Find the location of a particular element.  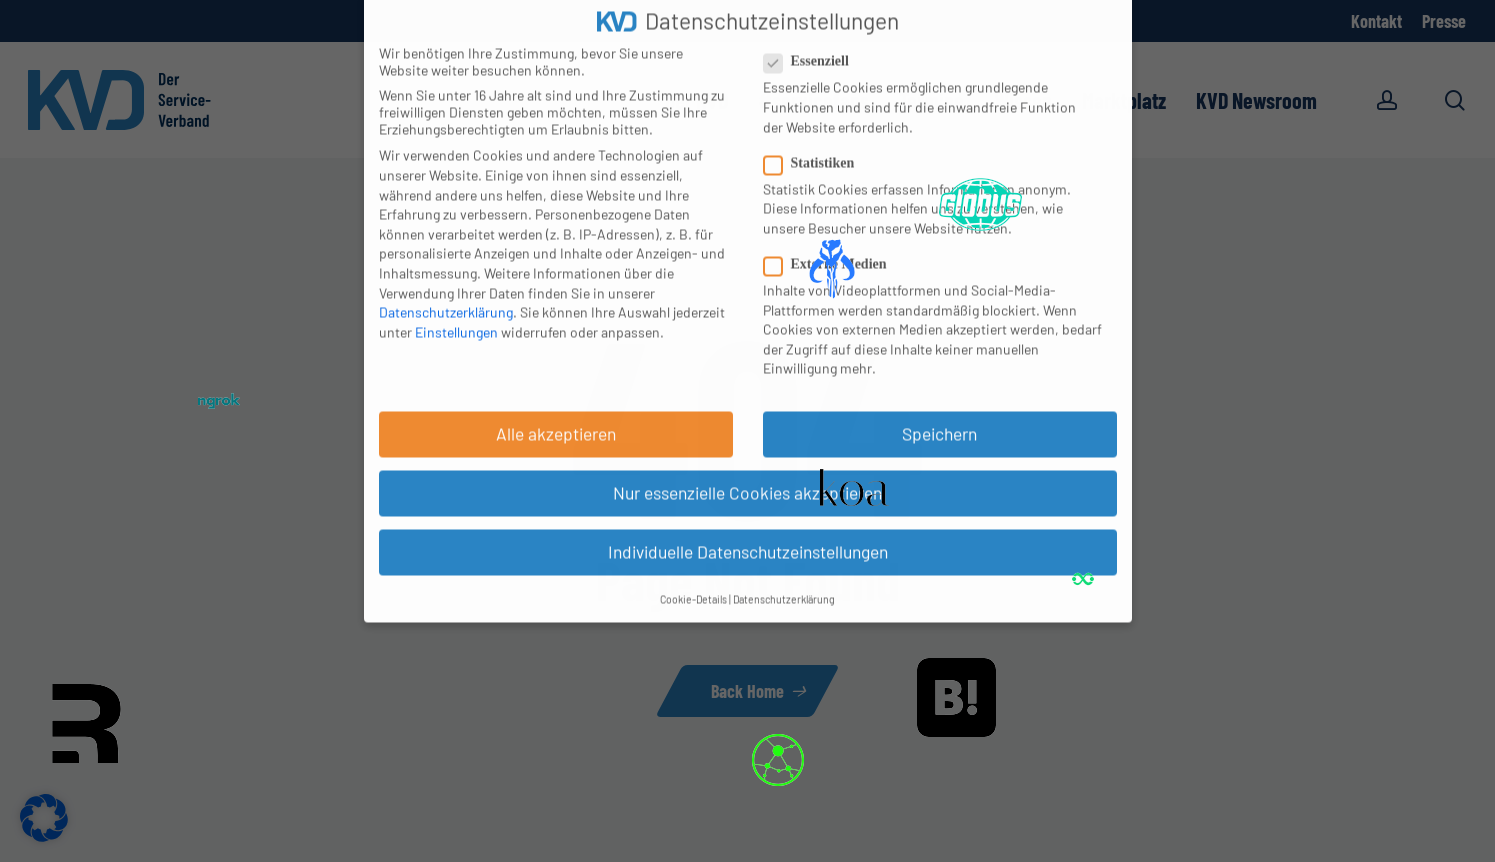

the mandalorian logo from star wars is located at coordinates (832, 269).